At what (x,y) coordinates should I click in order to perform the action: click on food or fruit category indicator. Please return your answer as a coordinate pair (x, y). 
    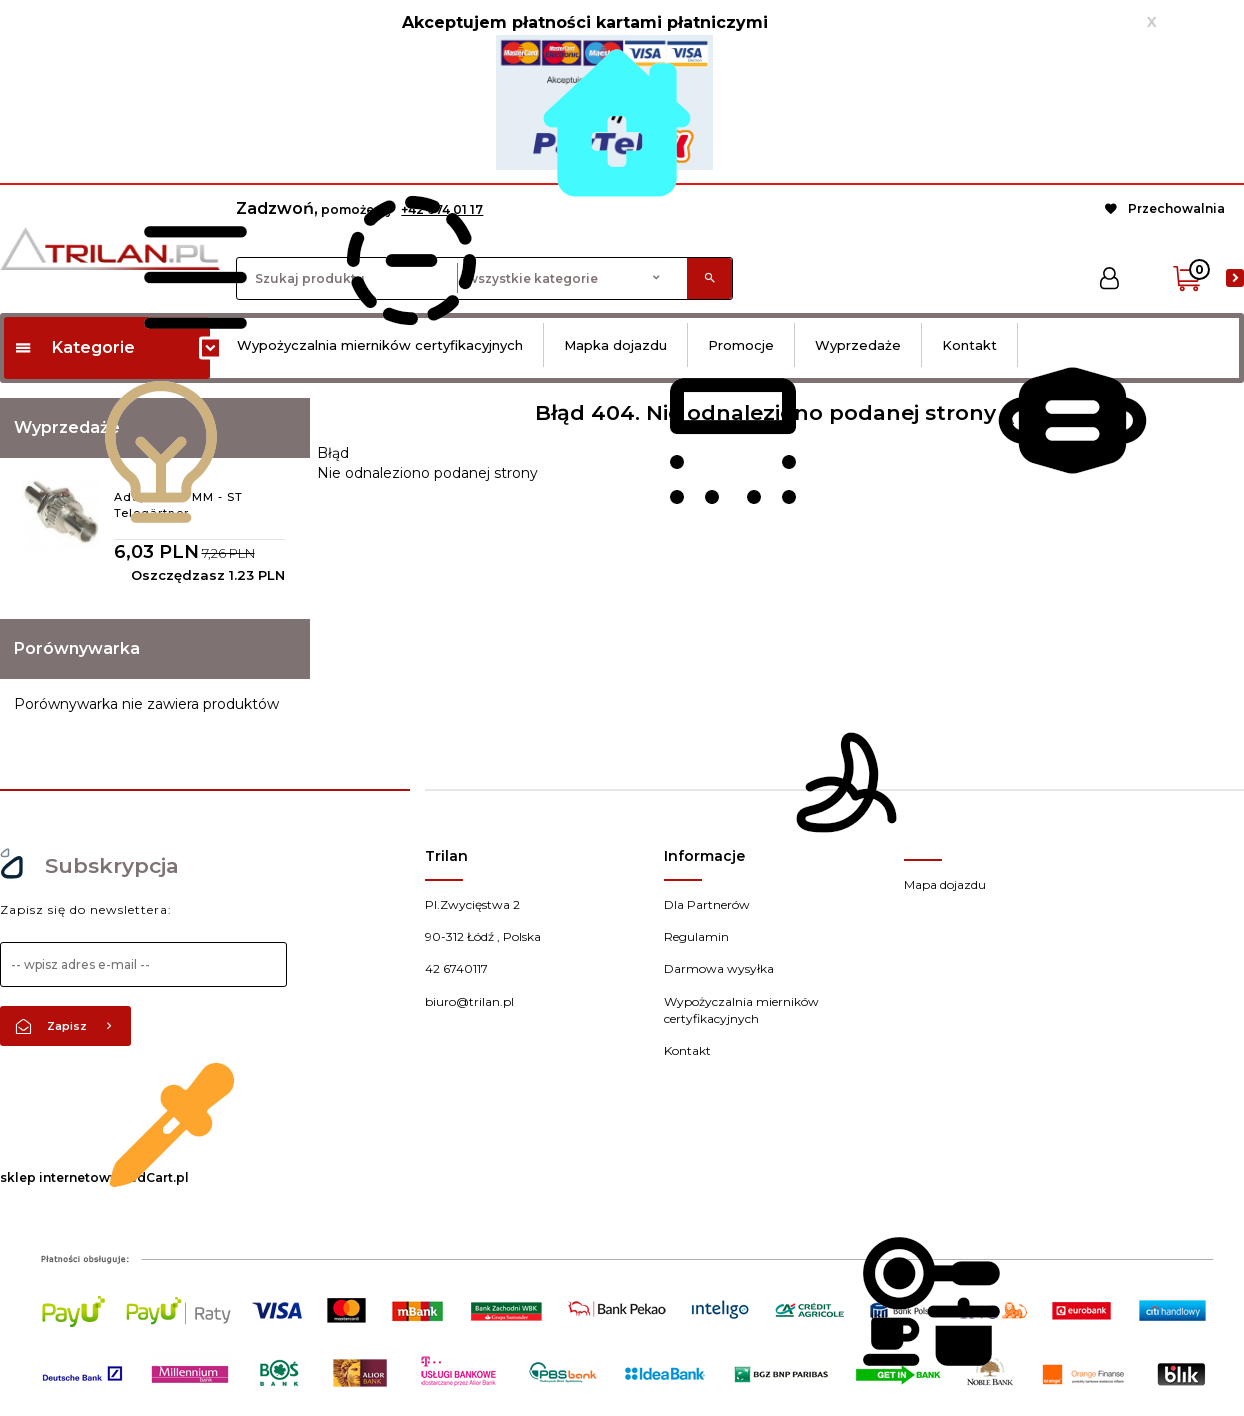
    Looking at the image, I should click on (846, 782).